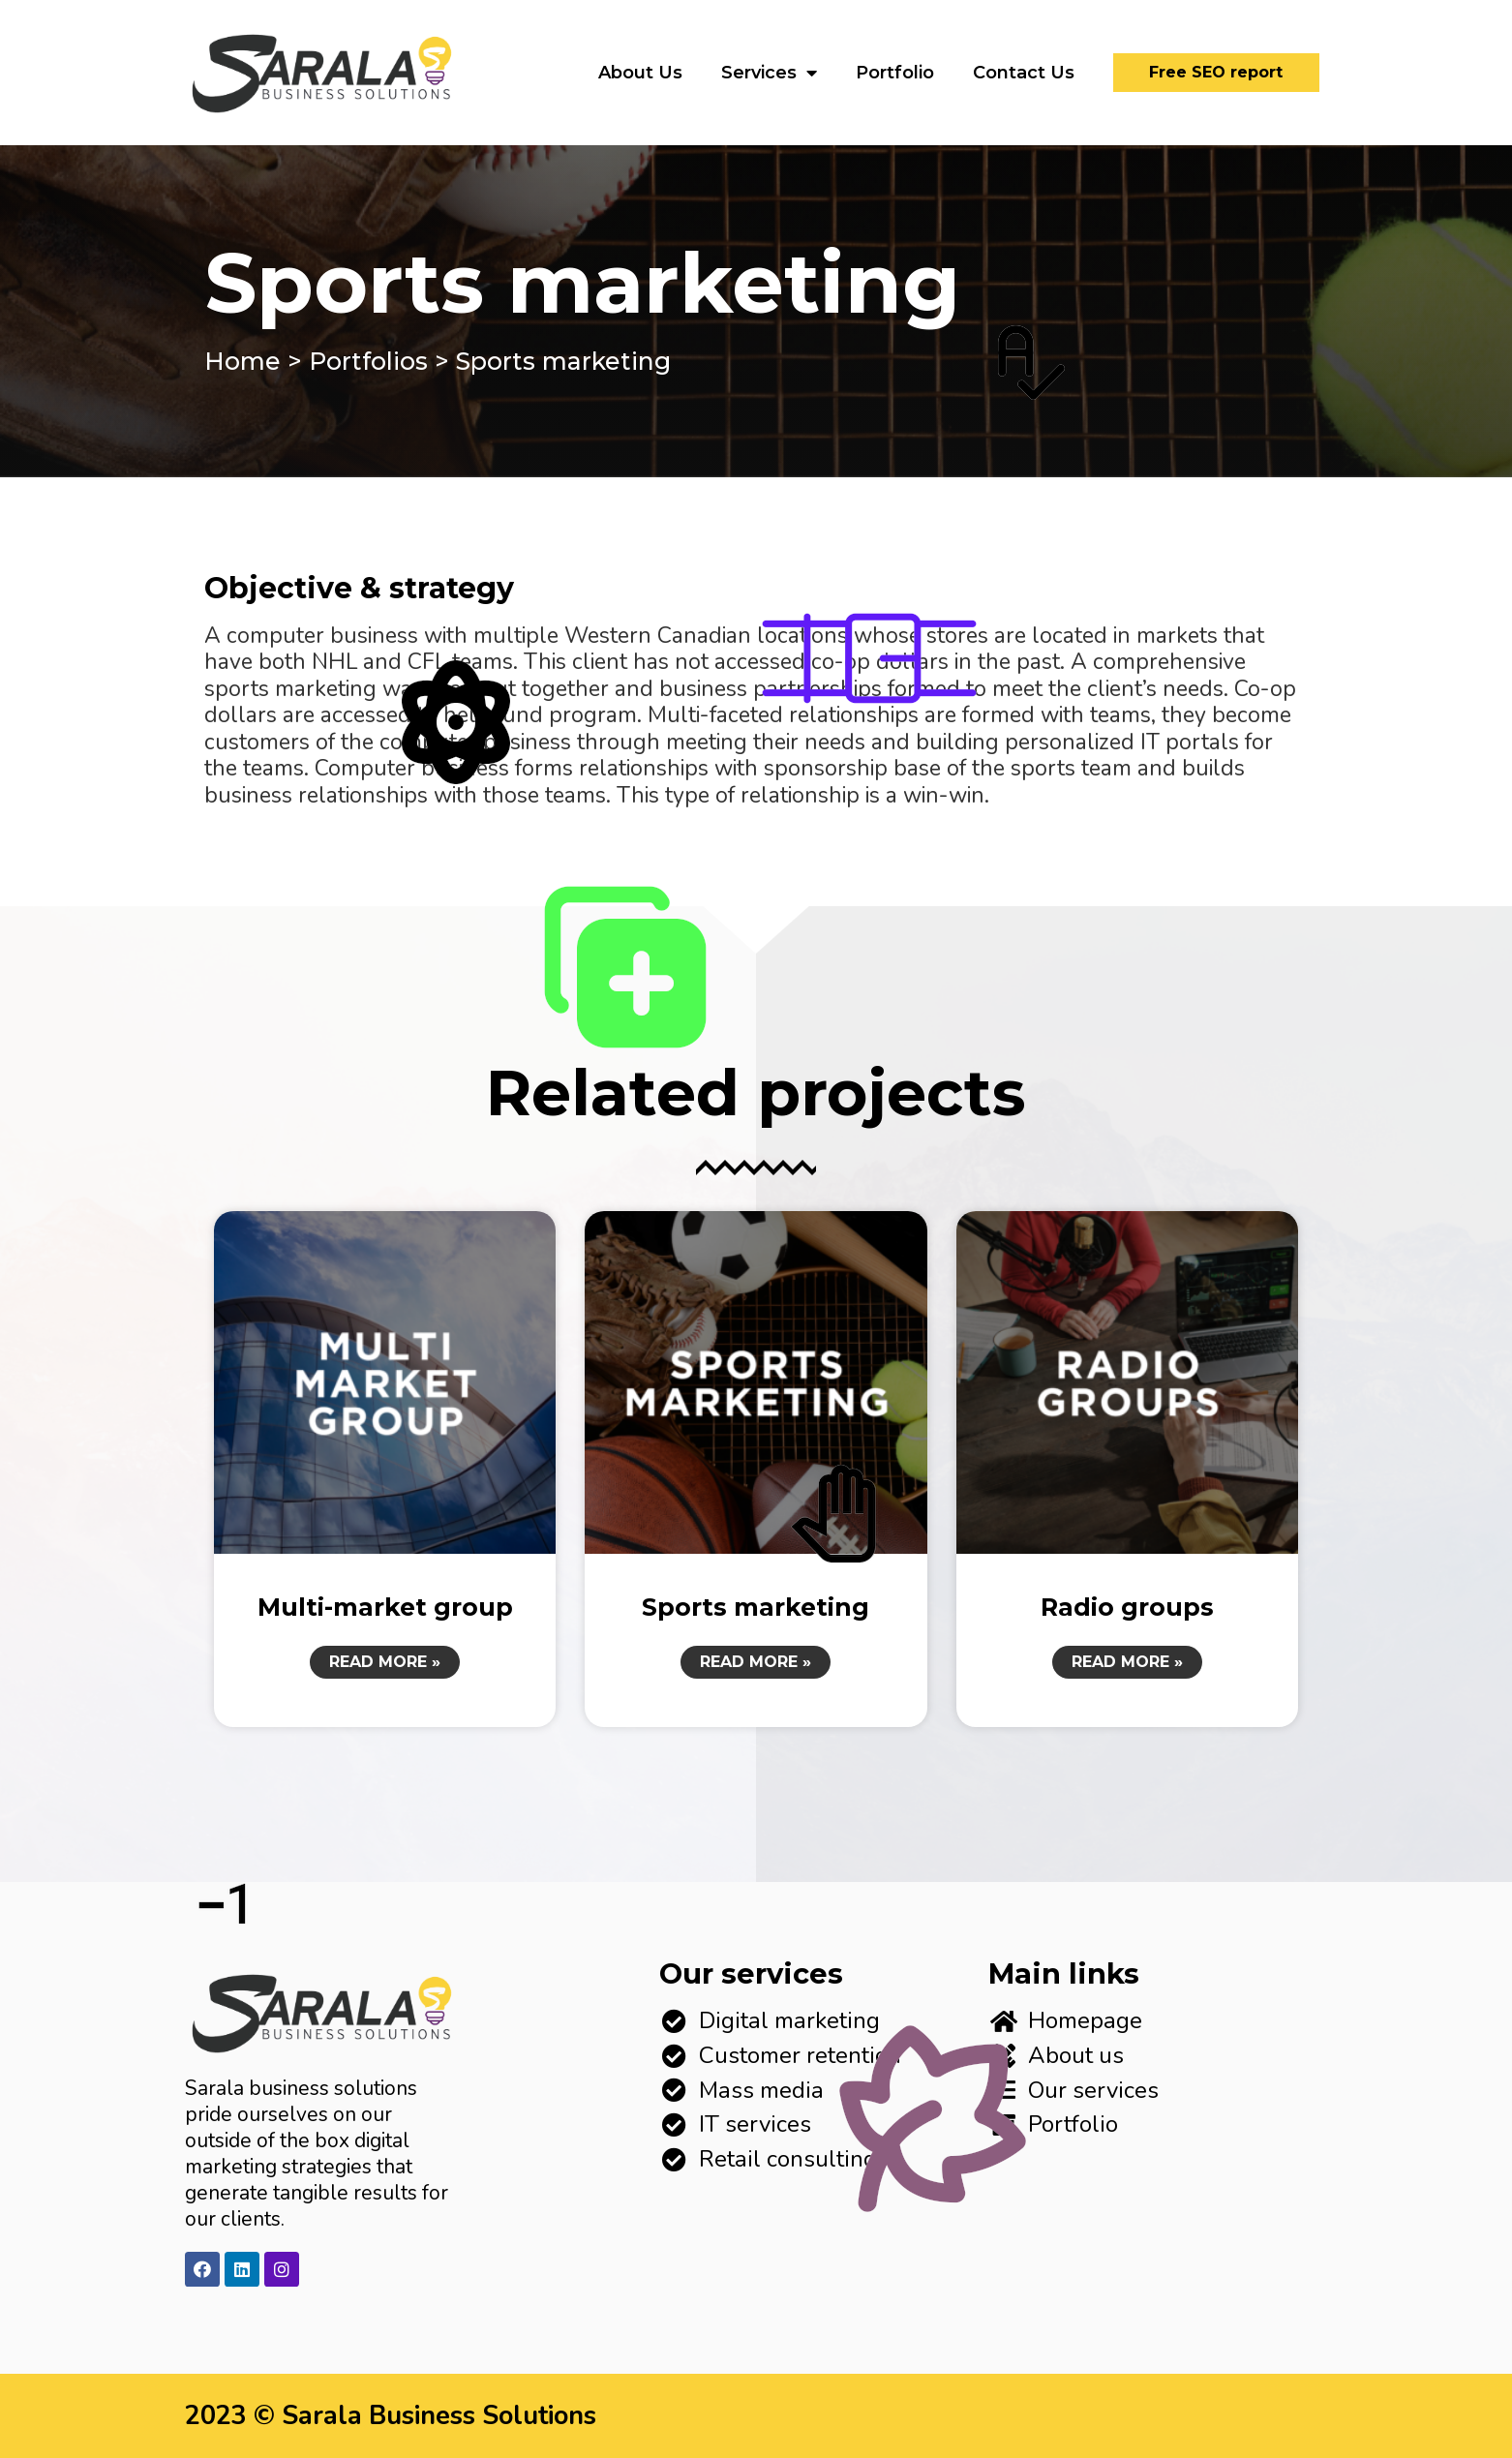 The height and width of the screenshot is (2458, 1512). I want to click on stop or pause an action, so click(834, 1513).